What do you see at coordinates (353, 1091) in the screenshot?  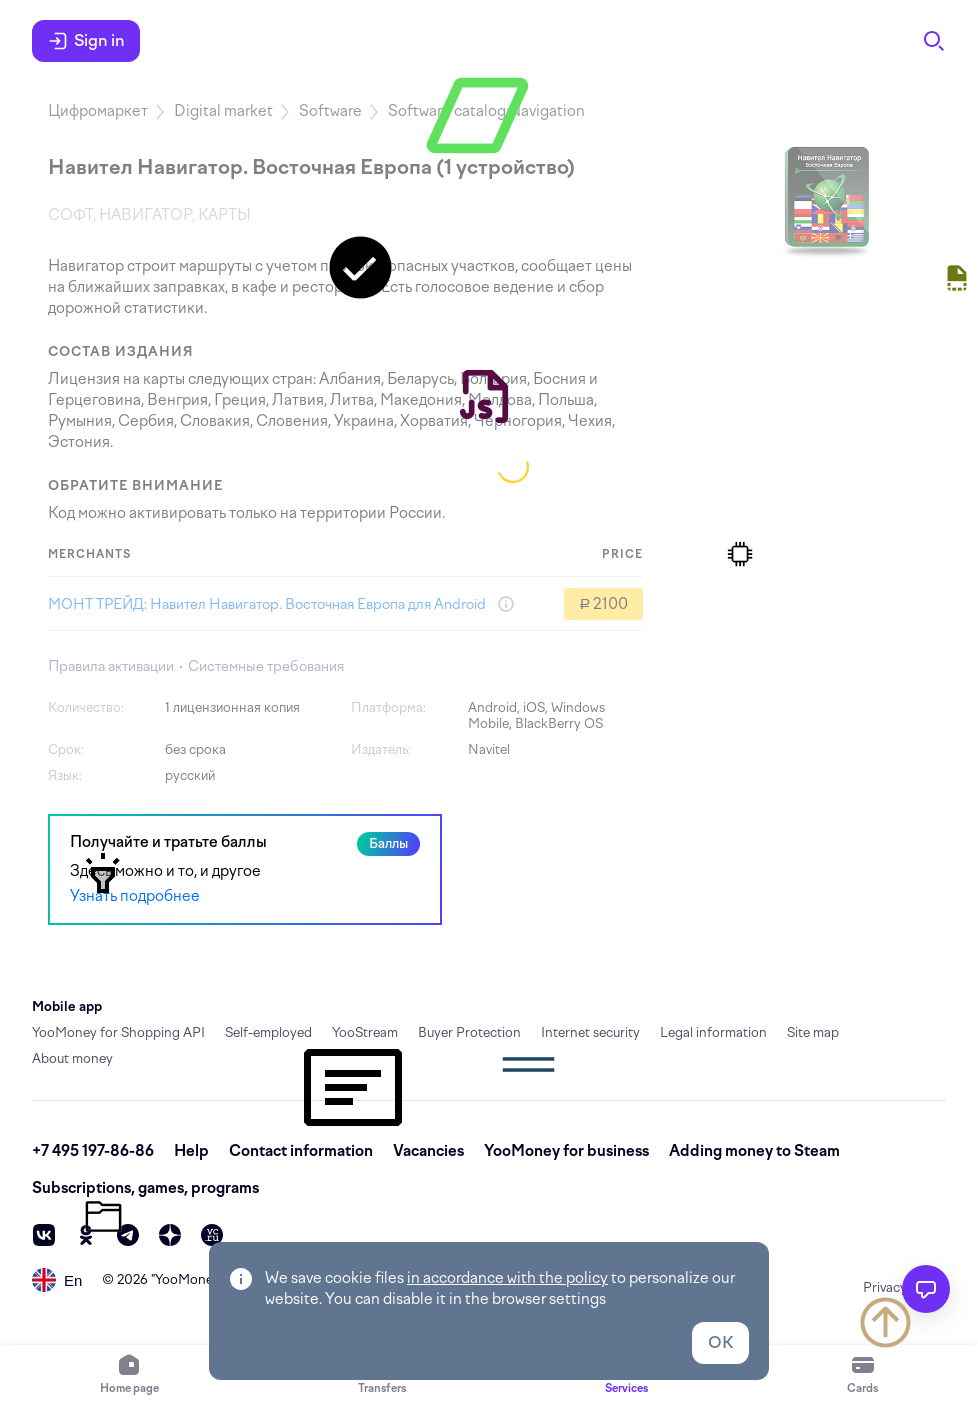 I see `add a new note or document` at bounding box center [353, 1091].